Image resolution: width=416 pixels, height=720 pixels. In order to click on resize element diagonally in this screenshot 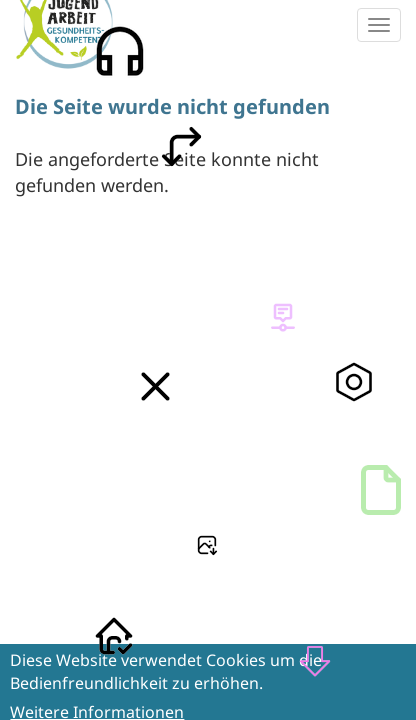, I will do `click(181, 146)`.